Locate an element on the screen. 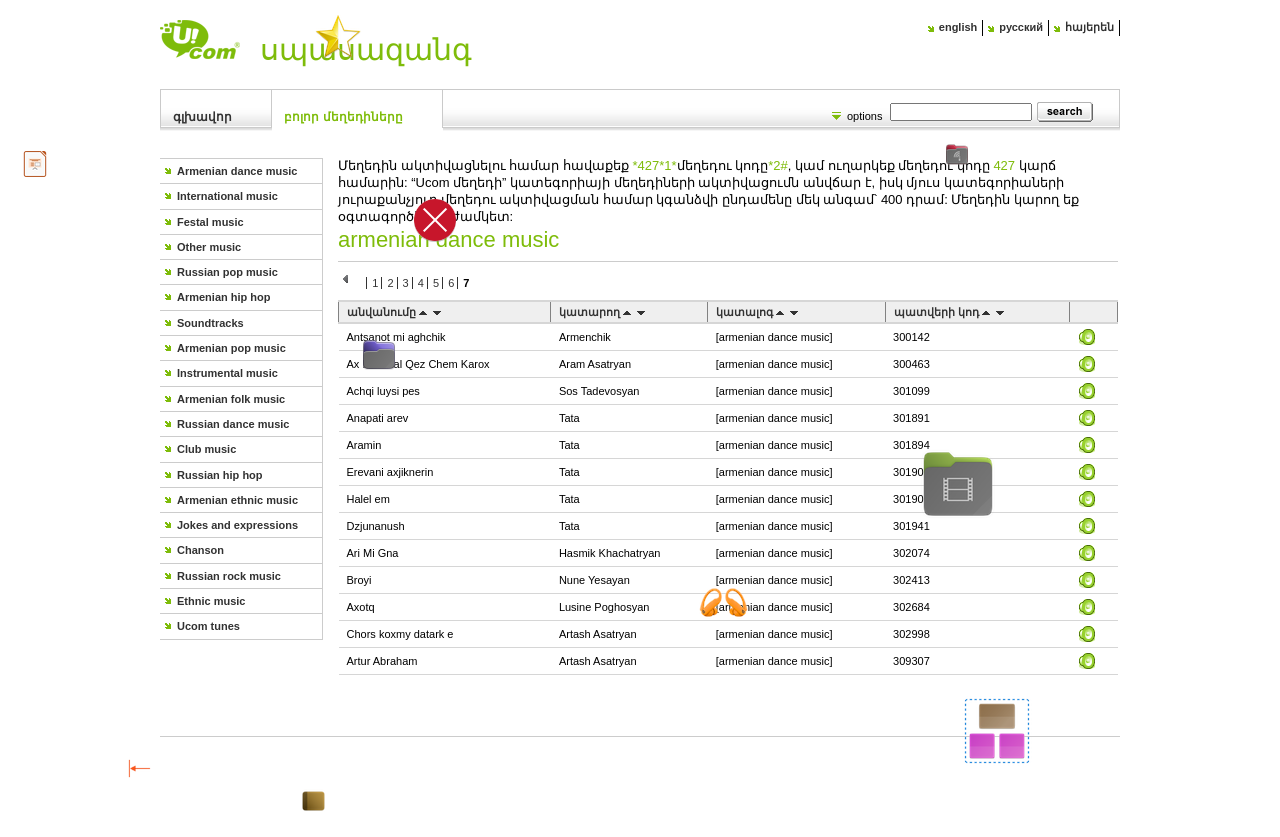 This screenshot has width=1280, height=837. select all items in the current view is located at coordinates (997, 731).